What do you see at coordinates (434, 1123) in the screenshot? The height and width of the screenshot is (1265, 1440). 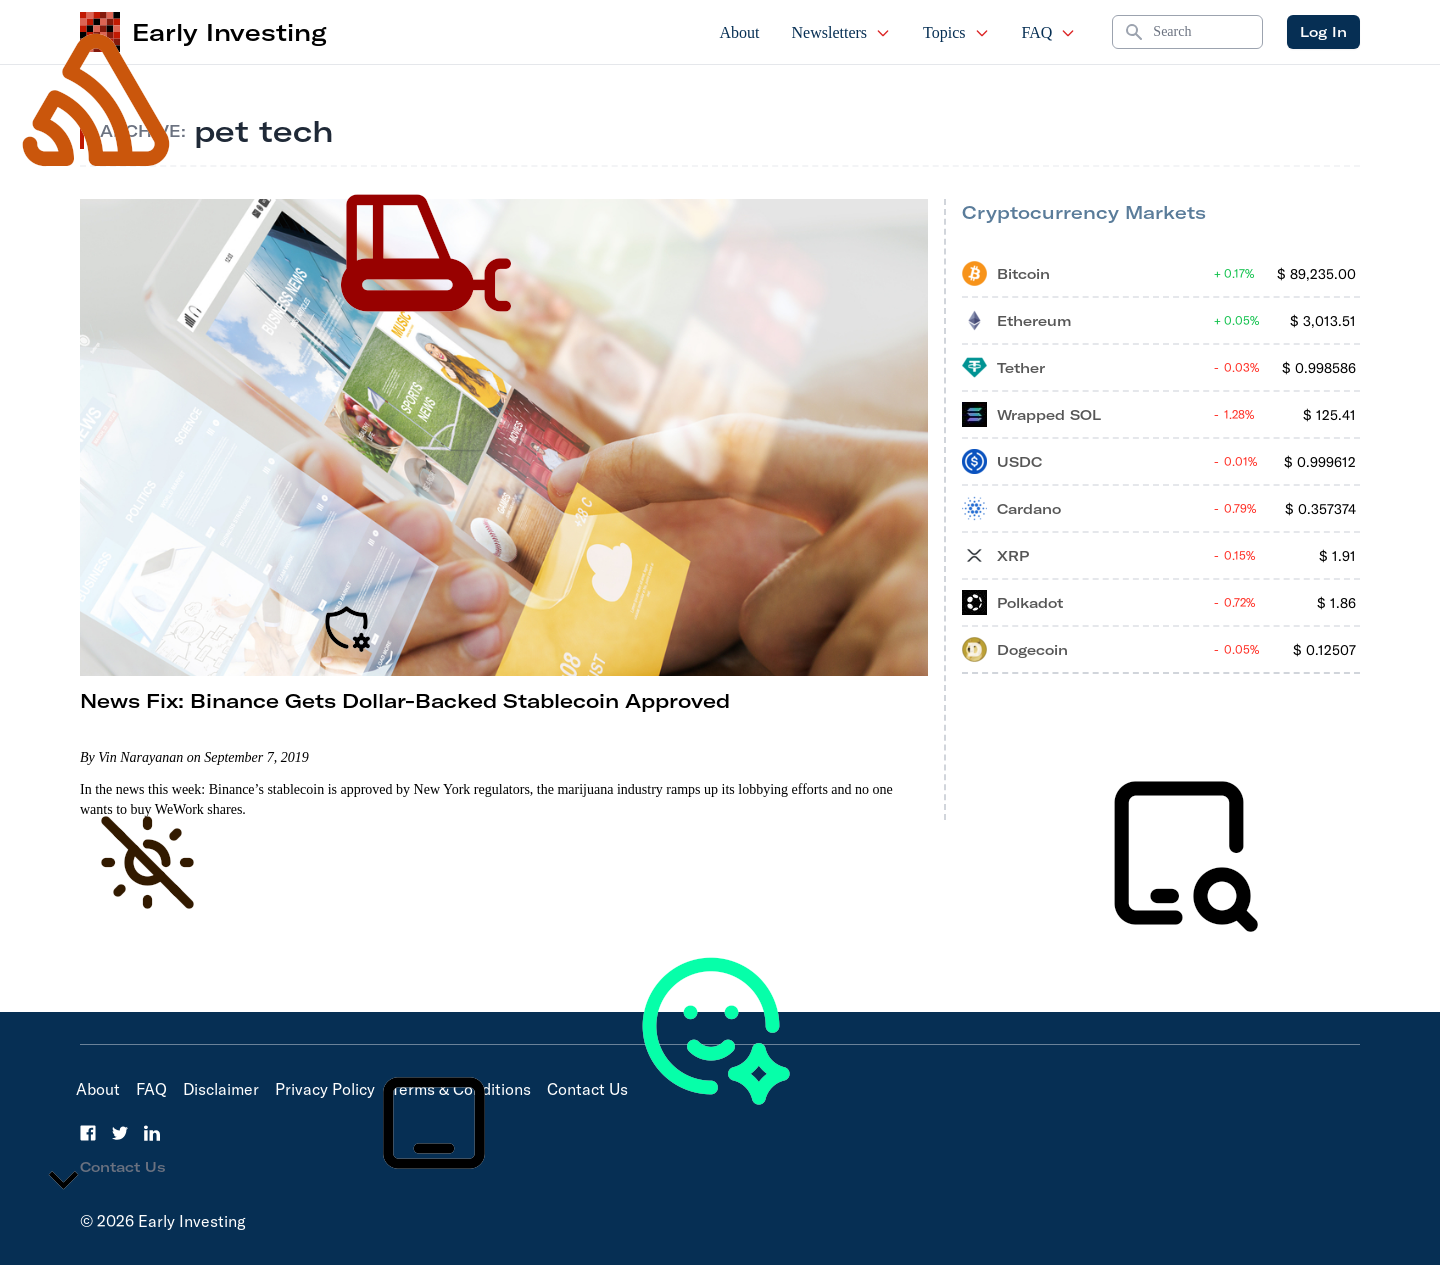 I see `switch to landscape mode` at bounding box center [434, 1123].